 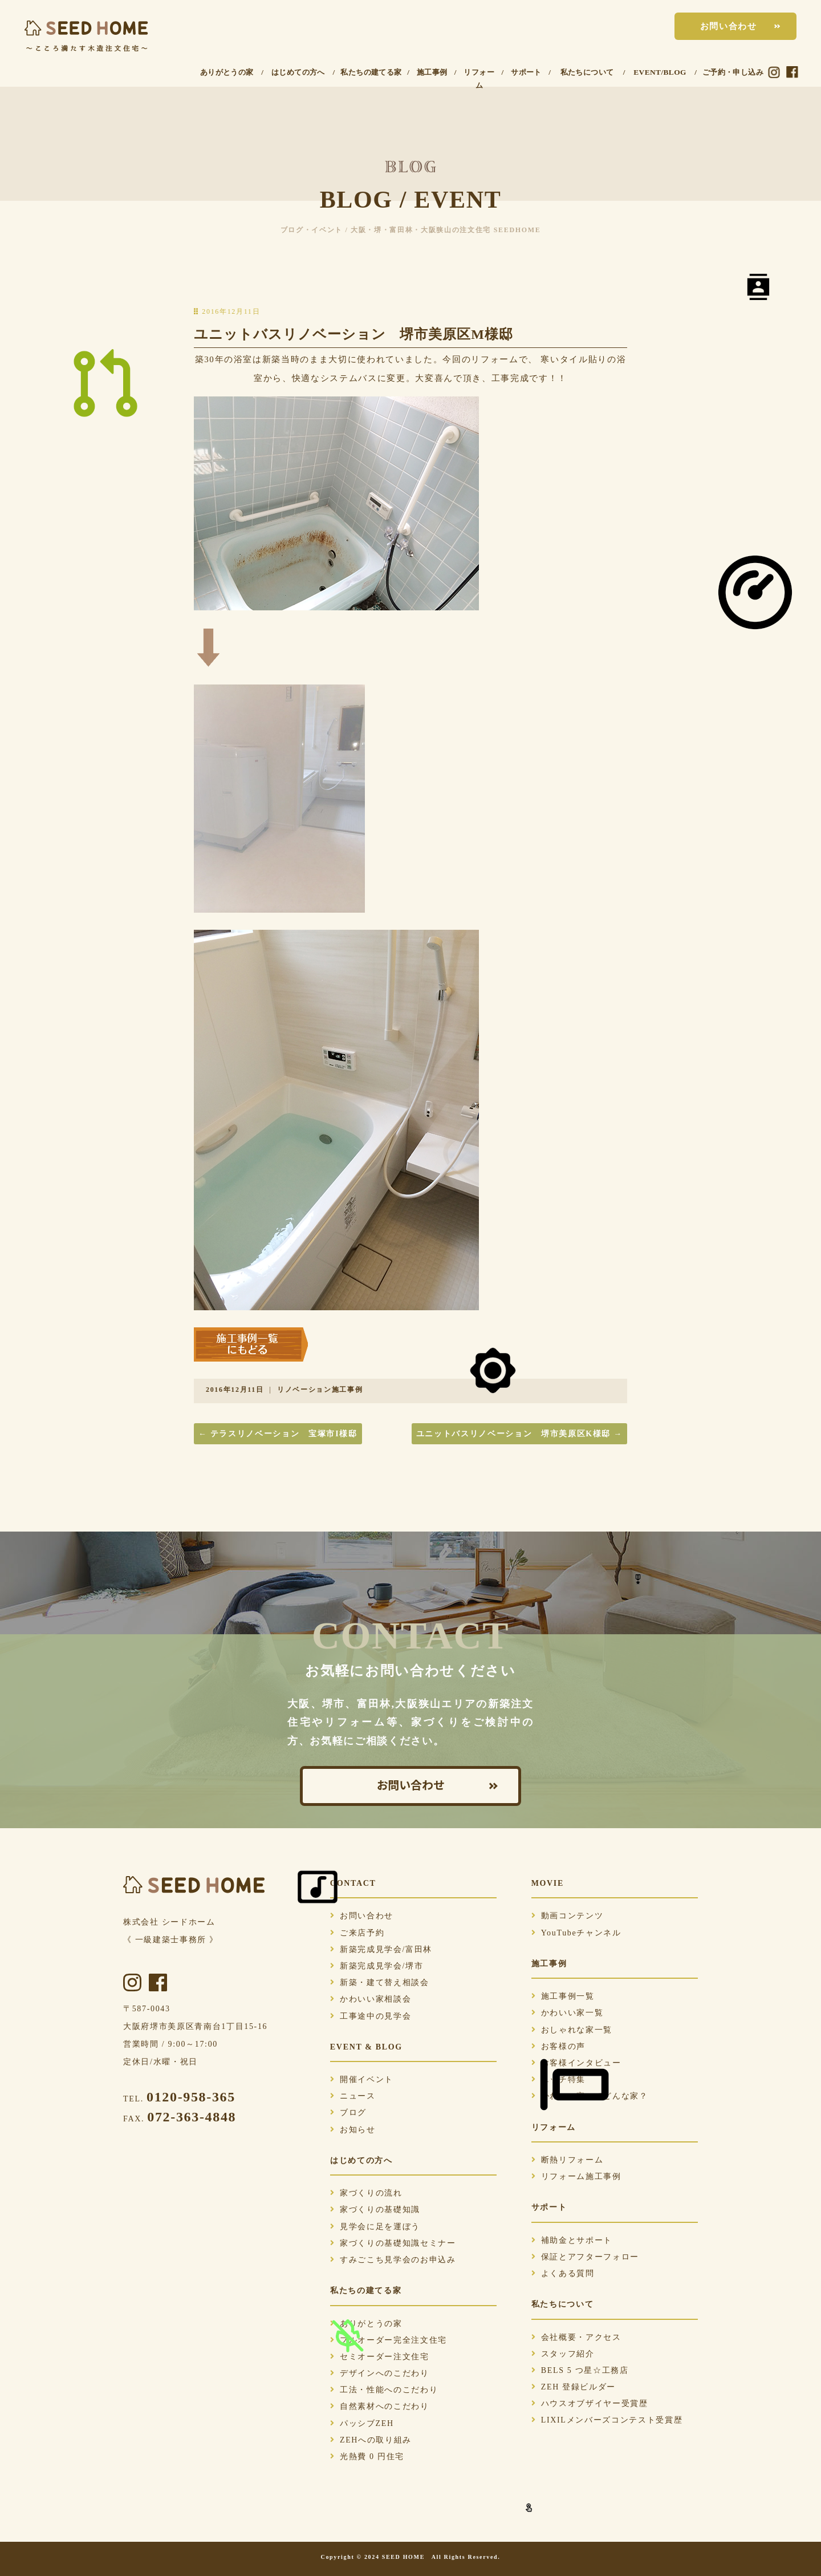 I want to click on play or browse music videos, so click(x=318, y=1887).